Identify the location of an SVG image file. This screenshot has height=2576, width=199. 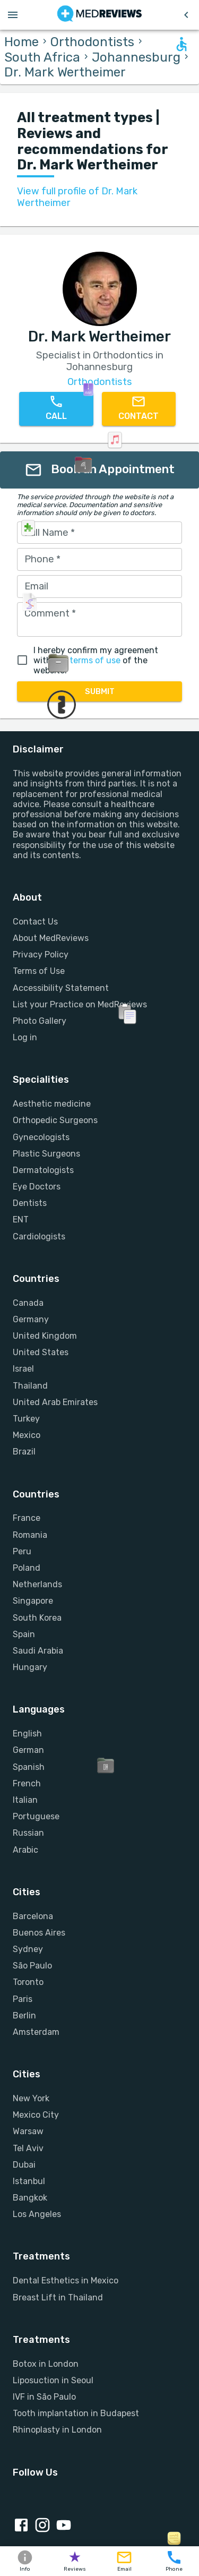
(30, 602).